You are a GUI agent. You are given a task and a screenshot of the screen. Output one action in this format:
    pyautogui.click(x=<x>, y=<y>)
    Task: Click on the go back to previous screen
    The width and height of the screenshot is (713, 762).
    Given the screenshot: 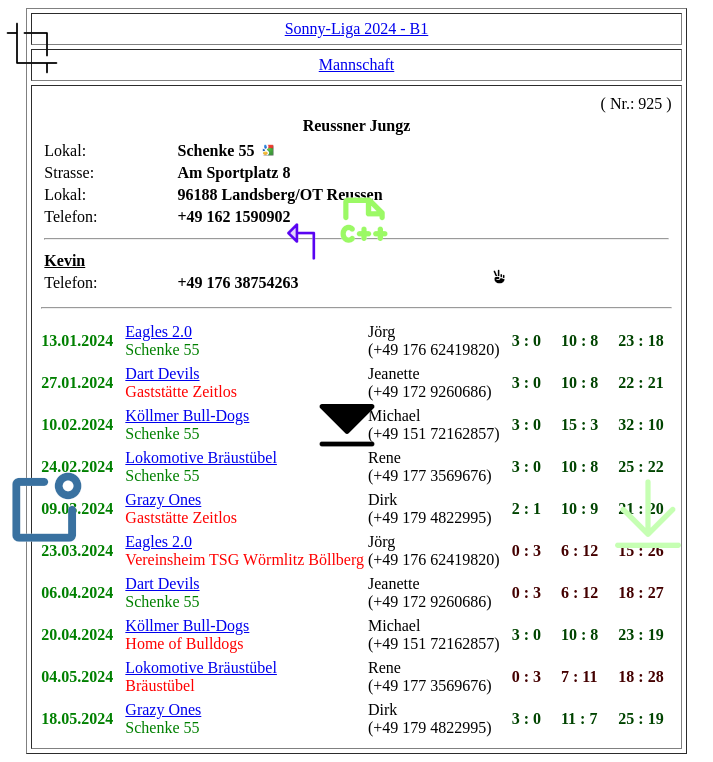 What is the action you would take?
    pyautogui.click(x=302, y=241)
    